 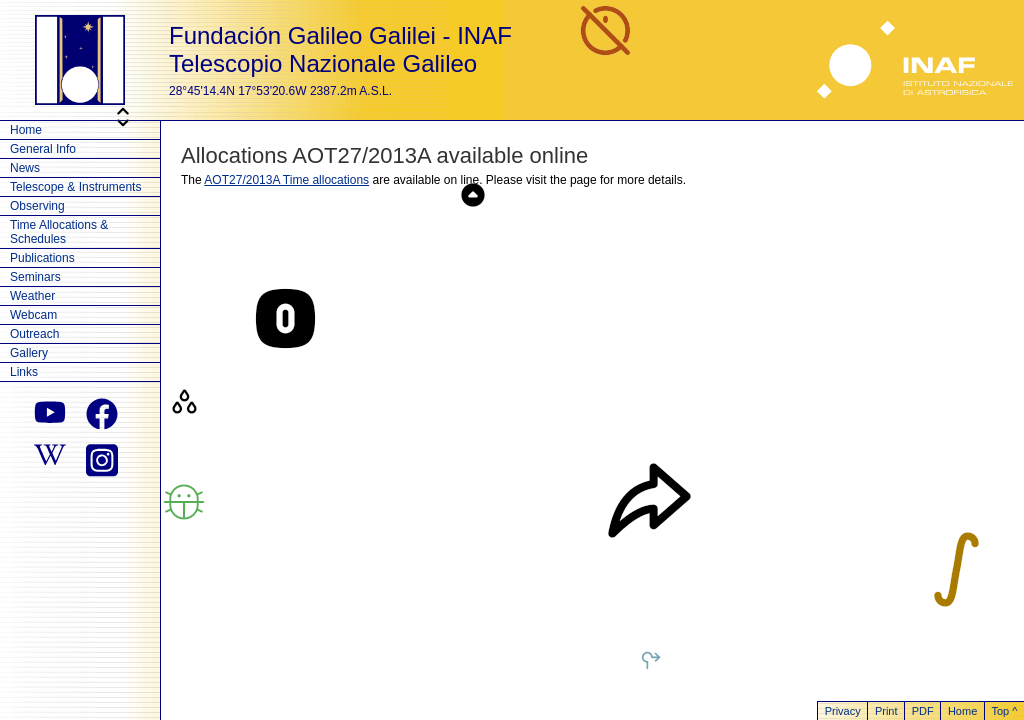 What do you see at coordinates (651, 660) in the screenshot?
I see `take the roundabout exit to the right` at bounding box center [651, 660].